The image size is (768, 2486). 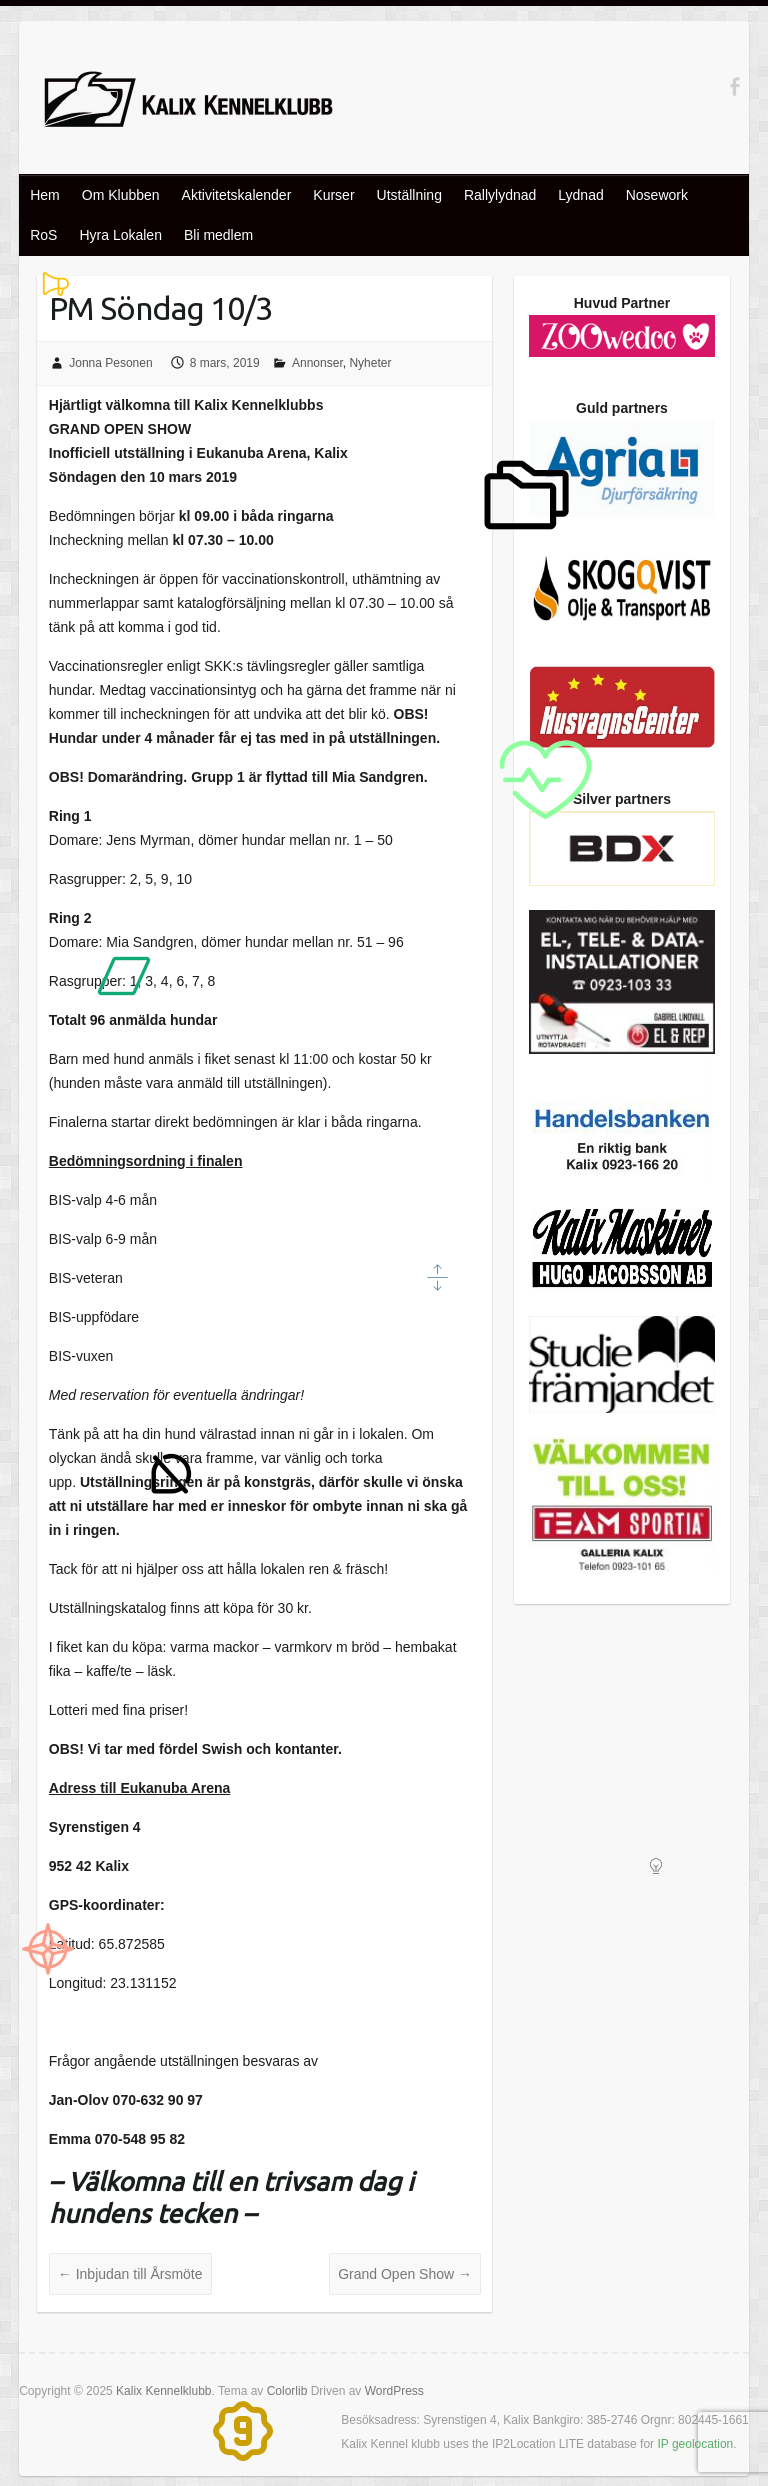 What do you see at coordinates (54, 284) in the screenshot?
I see `make an announcement or broadcast` at bounding box center [54, 284].